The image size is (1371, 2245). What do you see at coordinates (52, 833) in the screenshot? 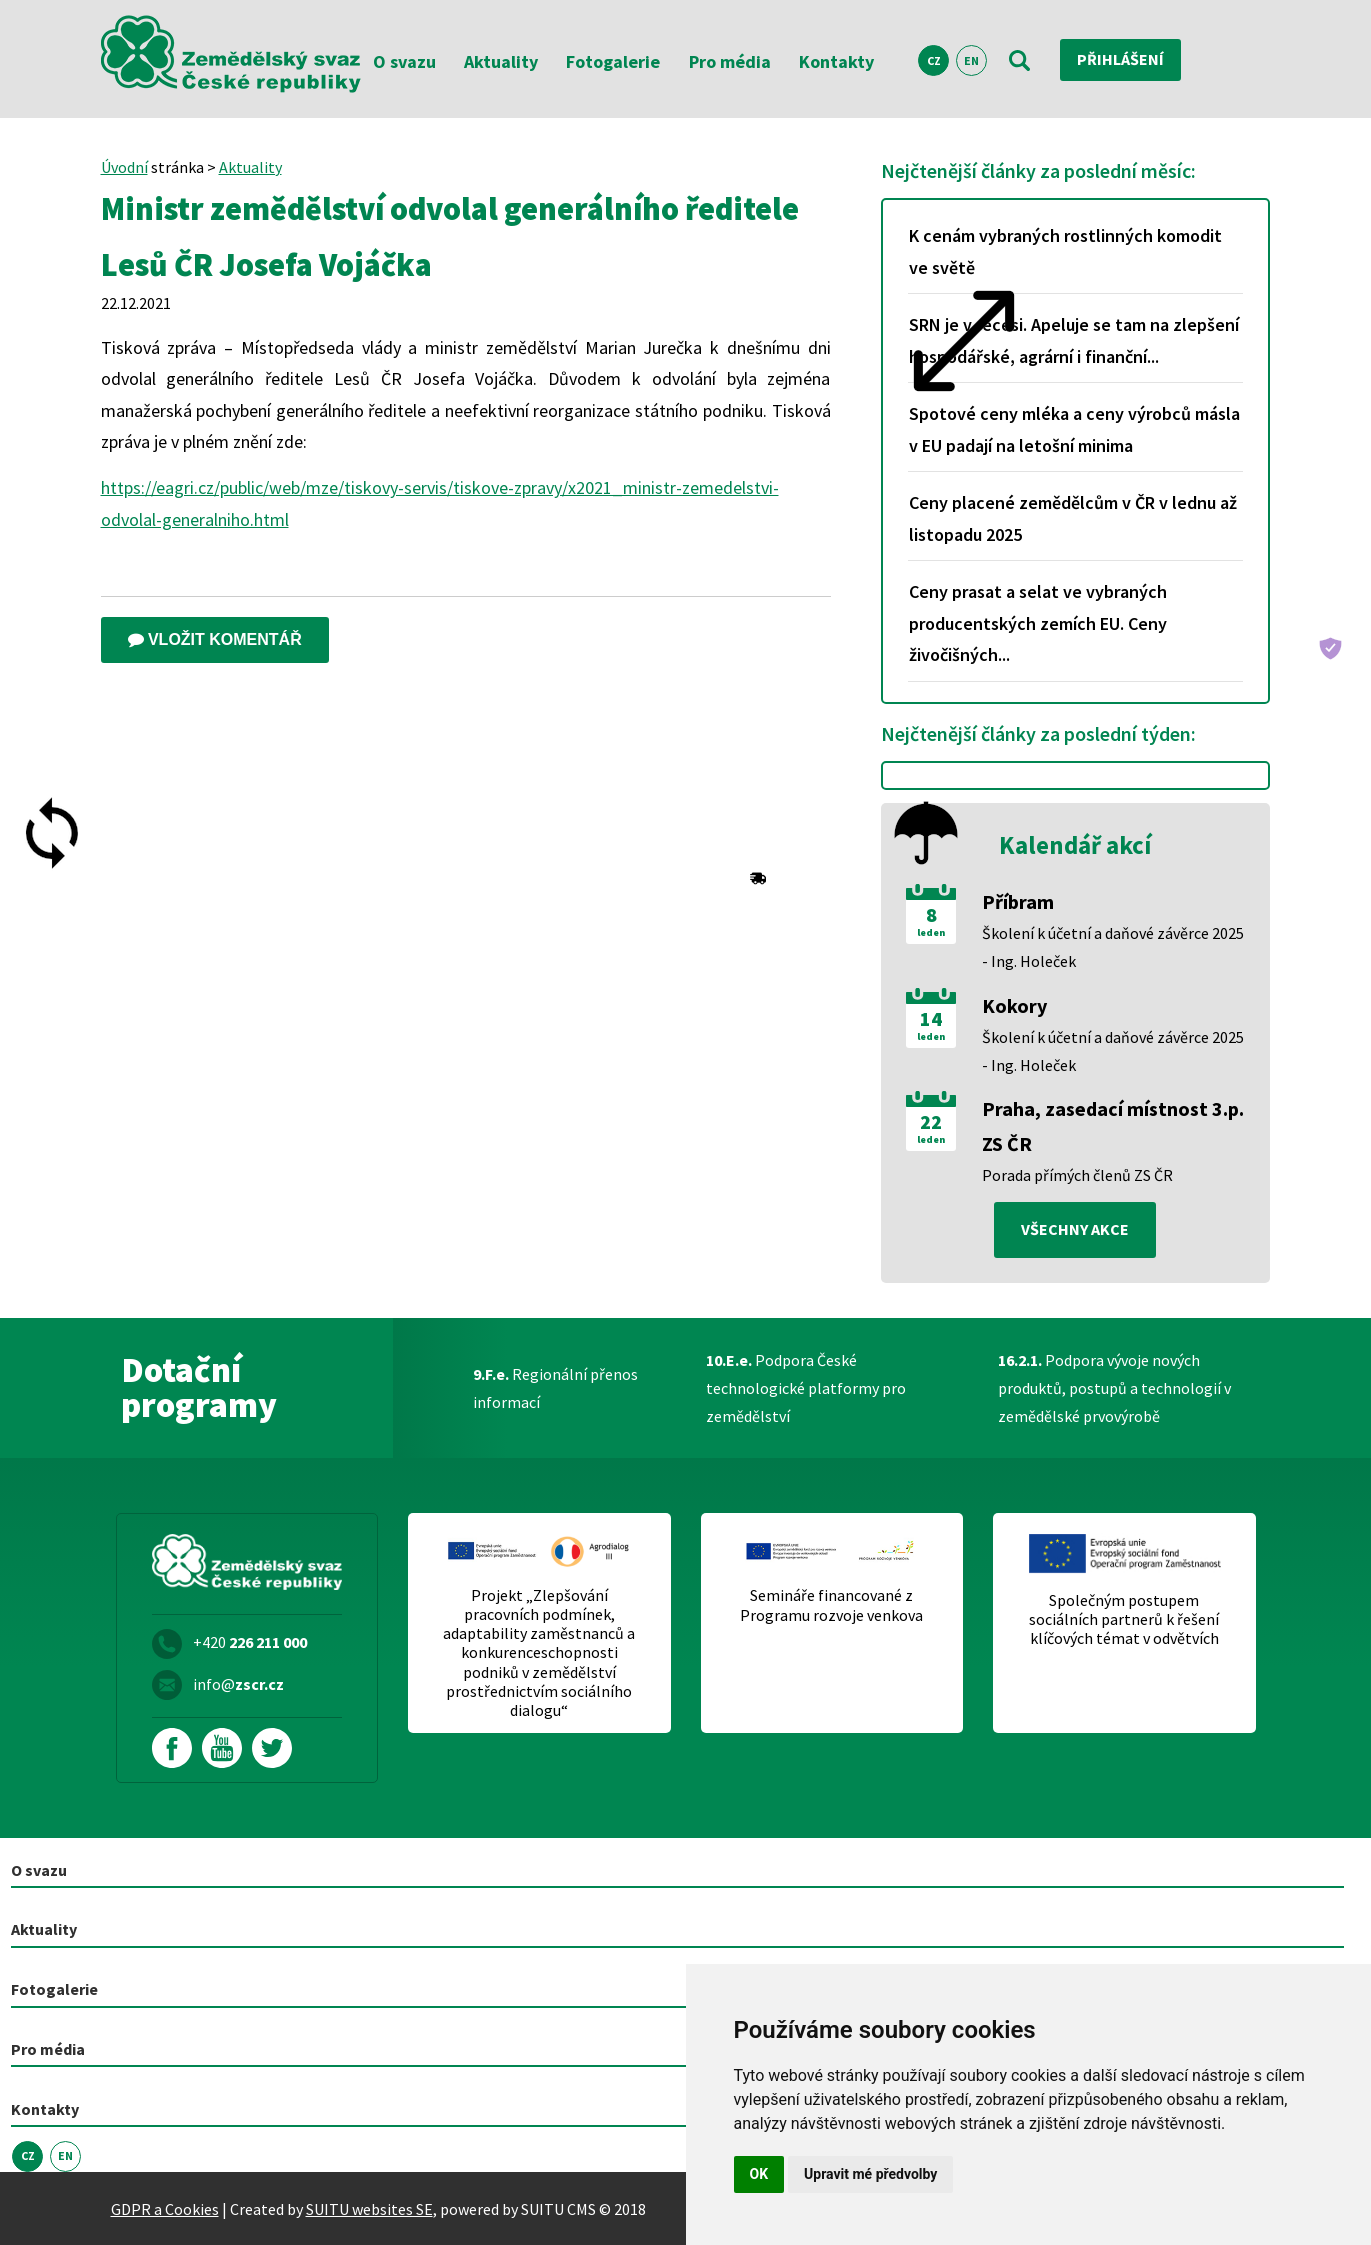
I see `sync data with cloud or server` at bounding box center [52, 833].